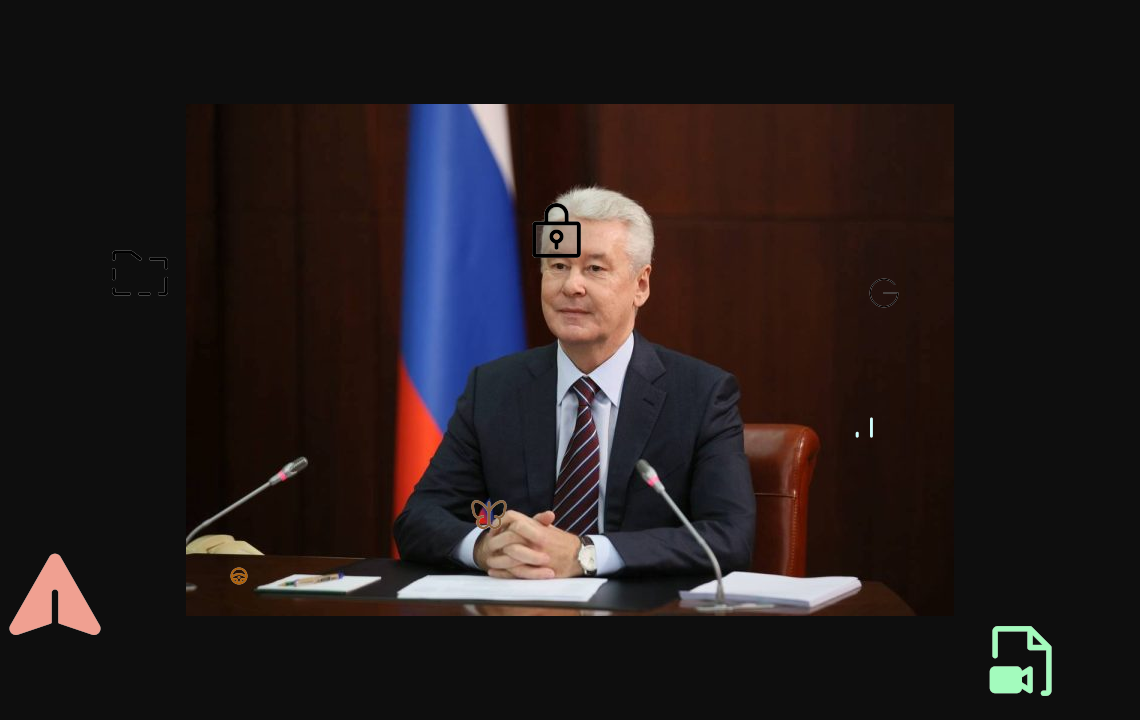 The image size is (1140, 720). Describe the element at coordinates (888, 410) in the screenshot. I see `indicates weak cellular signal strength` at that location.